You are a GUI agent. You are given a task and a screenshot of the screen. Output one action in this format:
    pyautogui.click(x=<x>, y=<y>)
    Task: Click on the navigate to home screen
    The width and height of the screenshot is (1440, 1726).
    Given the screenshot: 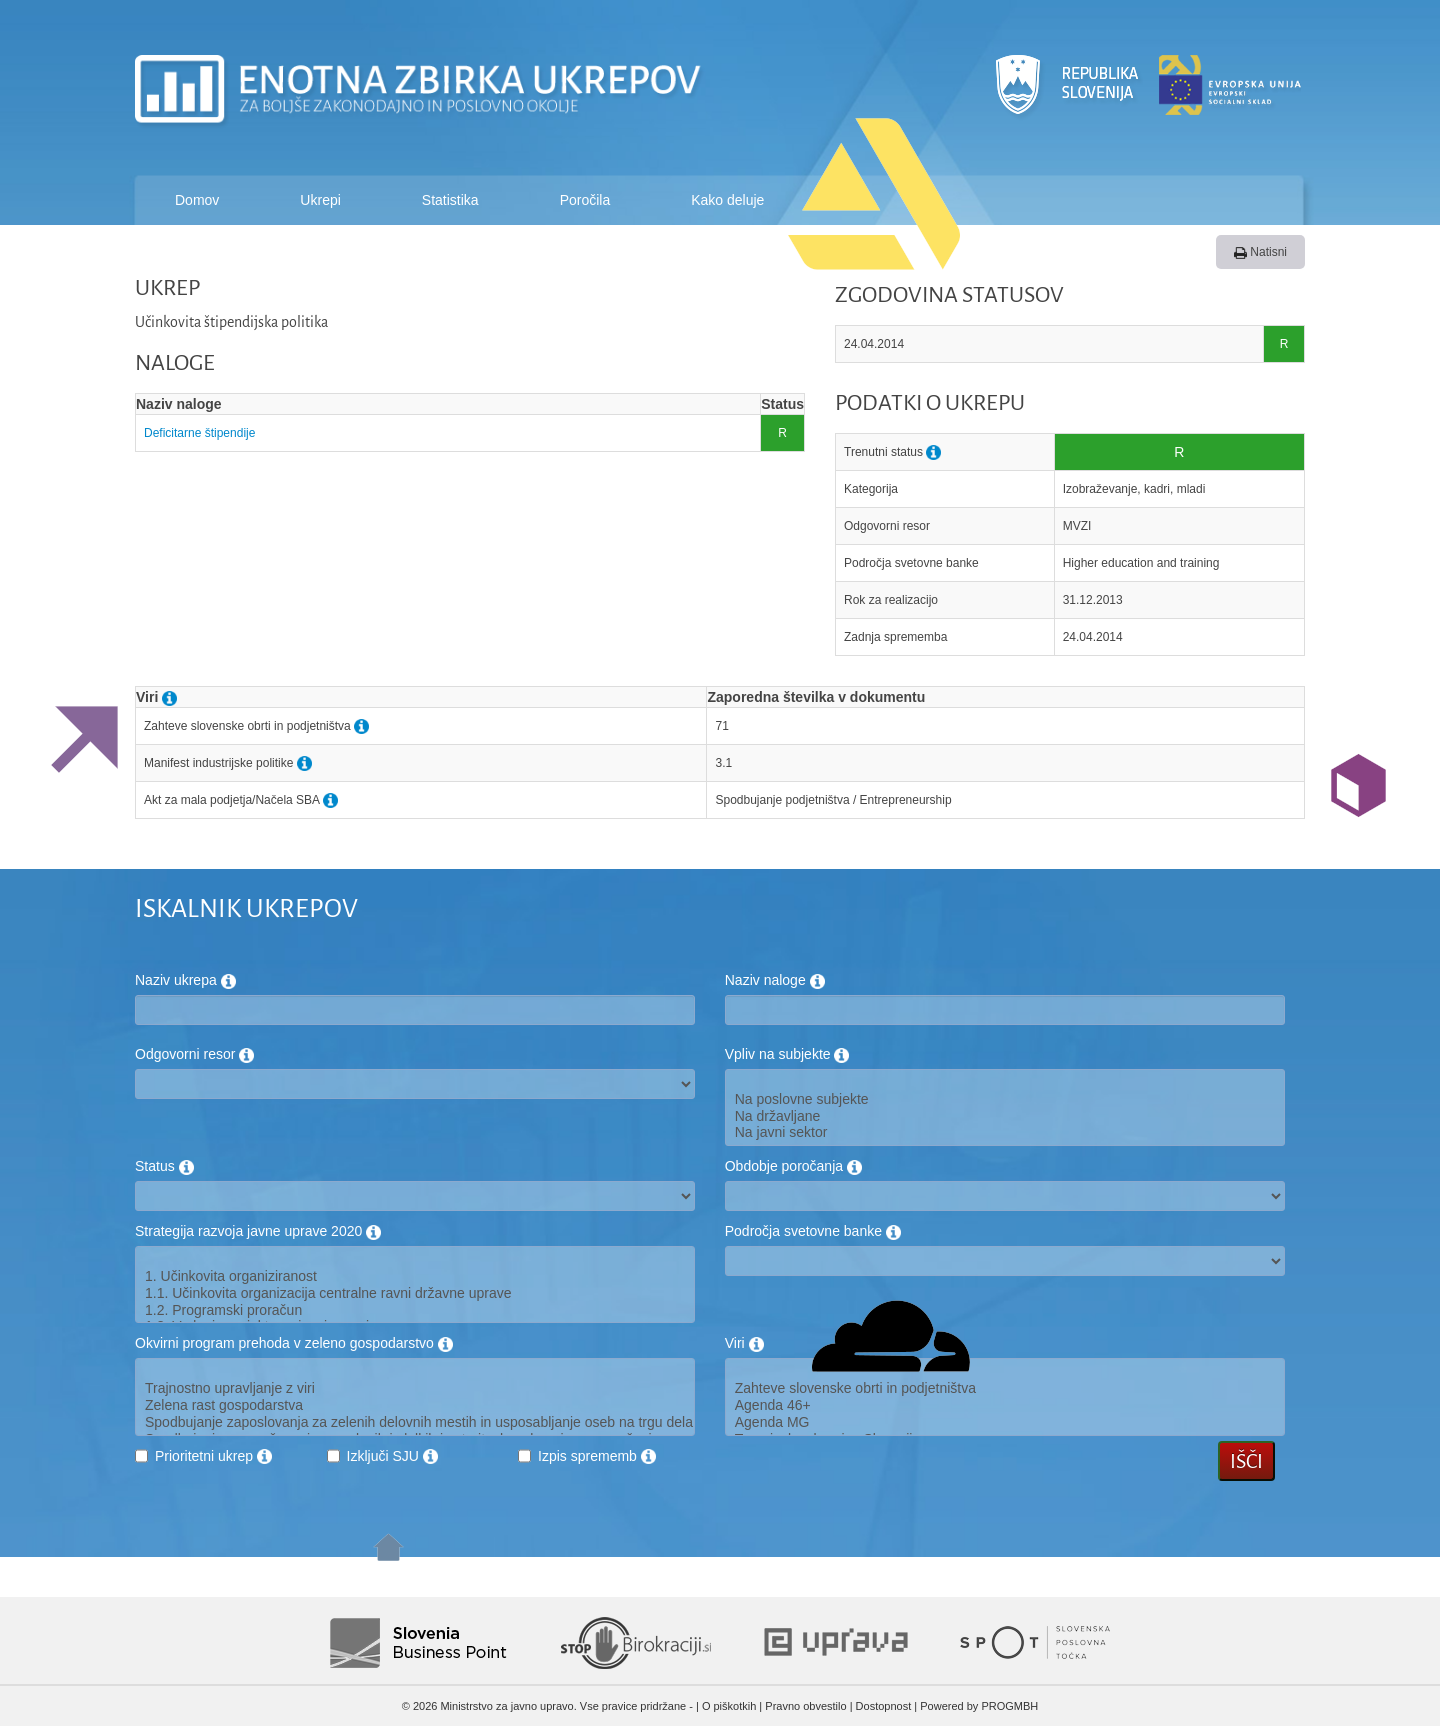 What is the action you would take?
    pyautogui.click(x=388, y=1548)
    